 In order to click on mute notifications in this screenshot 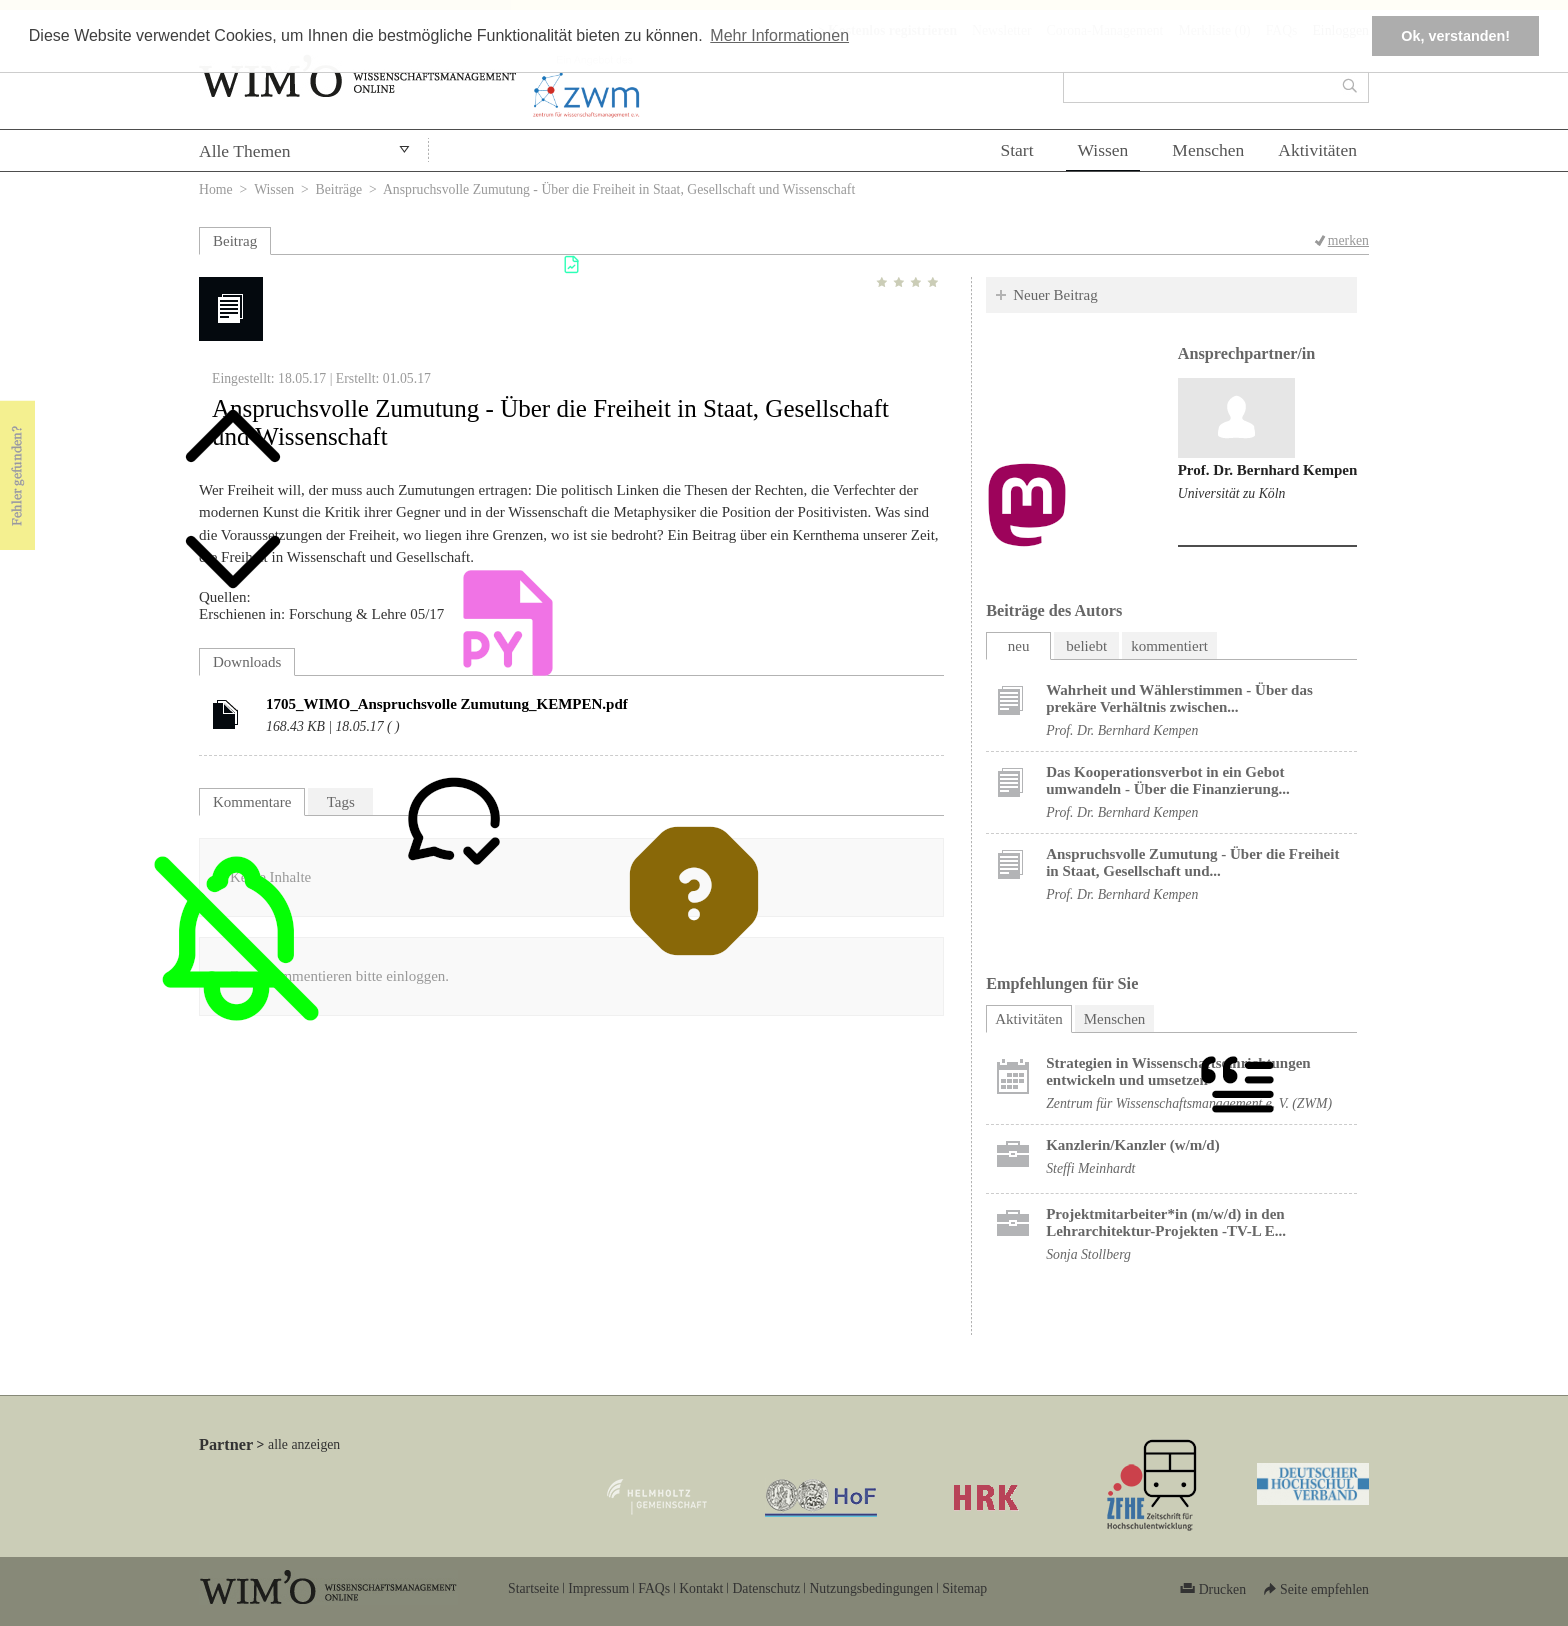, I will do `click(236, 938)`.